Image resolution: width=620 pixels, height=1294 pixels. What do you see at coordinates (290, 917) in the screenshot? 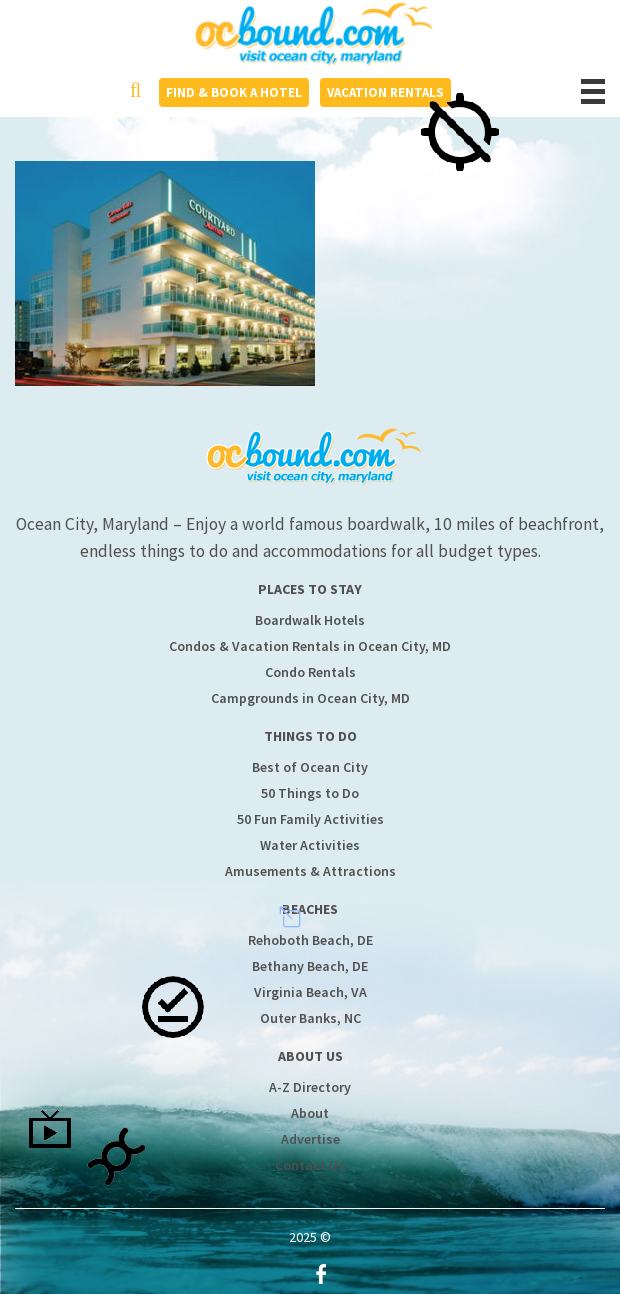
I see `navigate back to previous screen or parent folder` at bounding box center [290, 917].